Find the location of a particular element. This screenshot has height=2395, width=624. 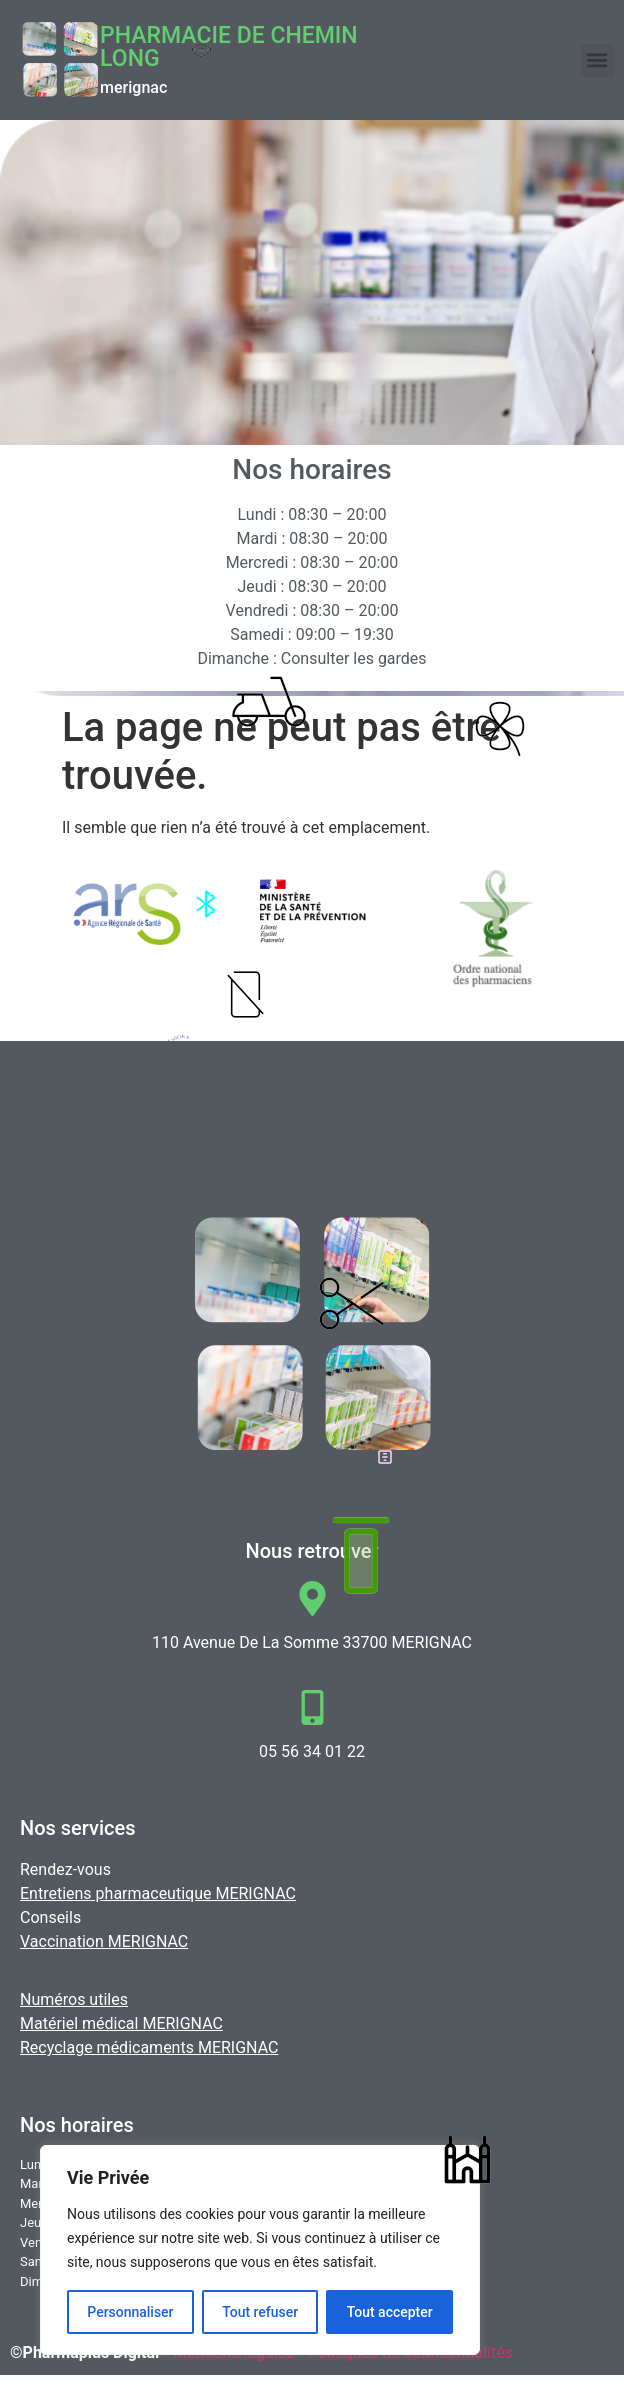

locate nearby synagogues on a map is located at coordinates (467, 2160).